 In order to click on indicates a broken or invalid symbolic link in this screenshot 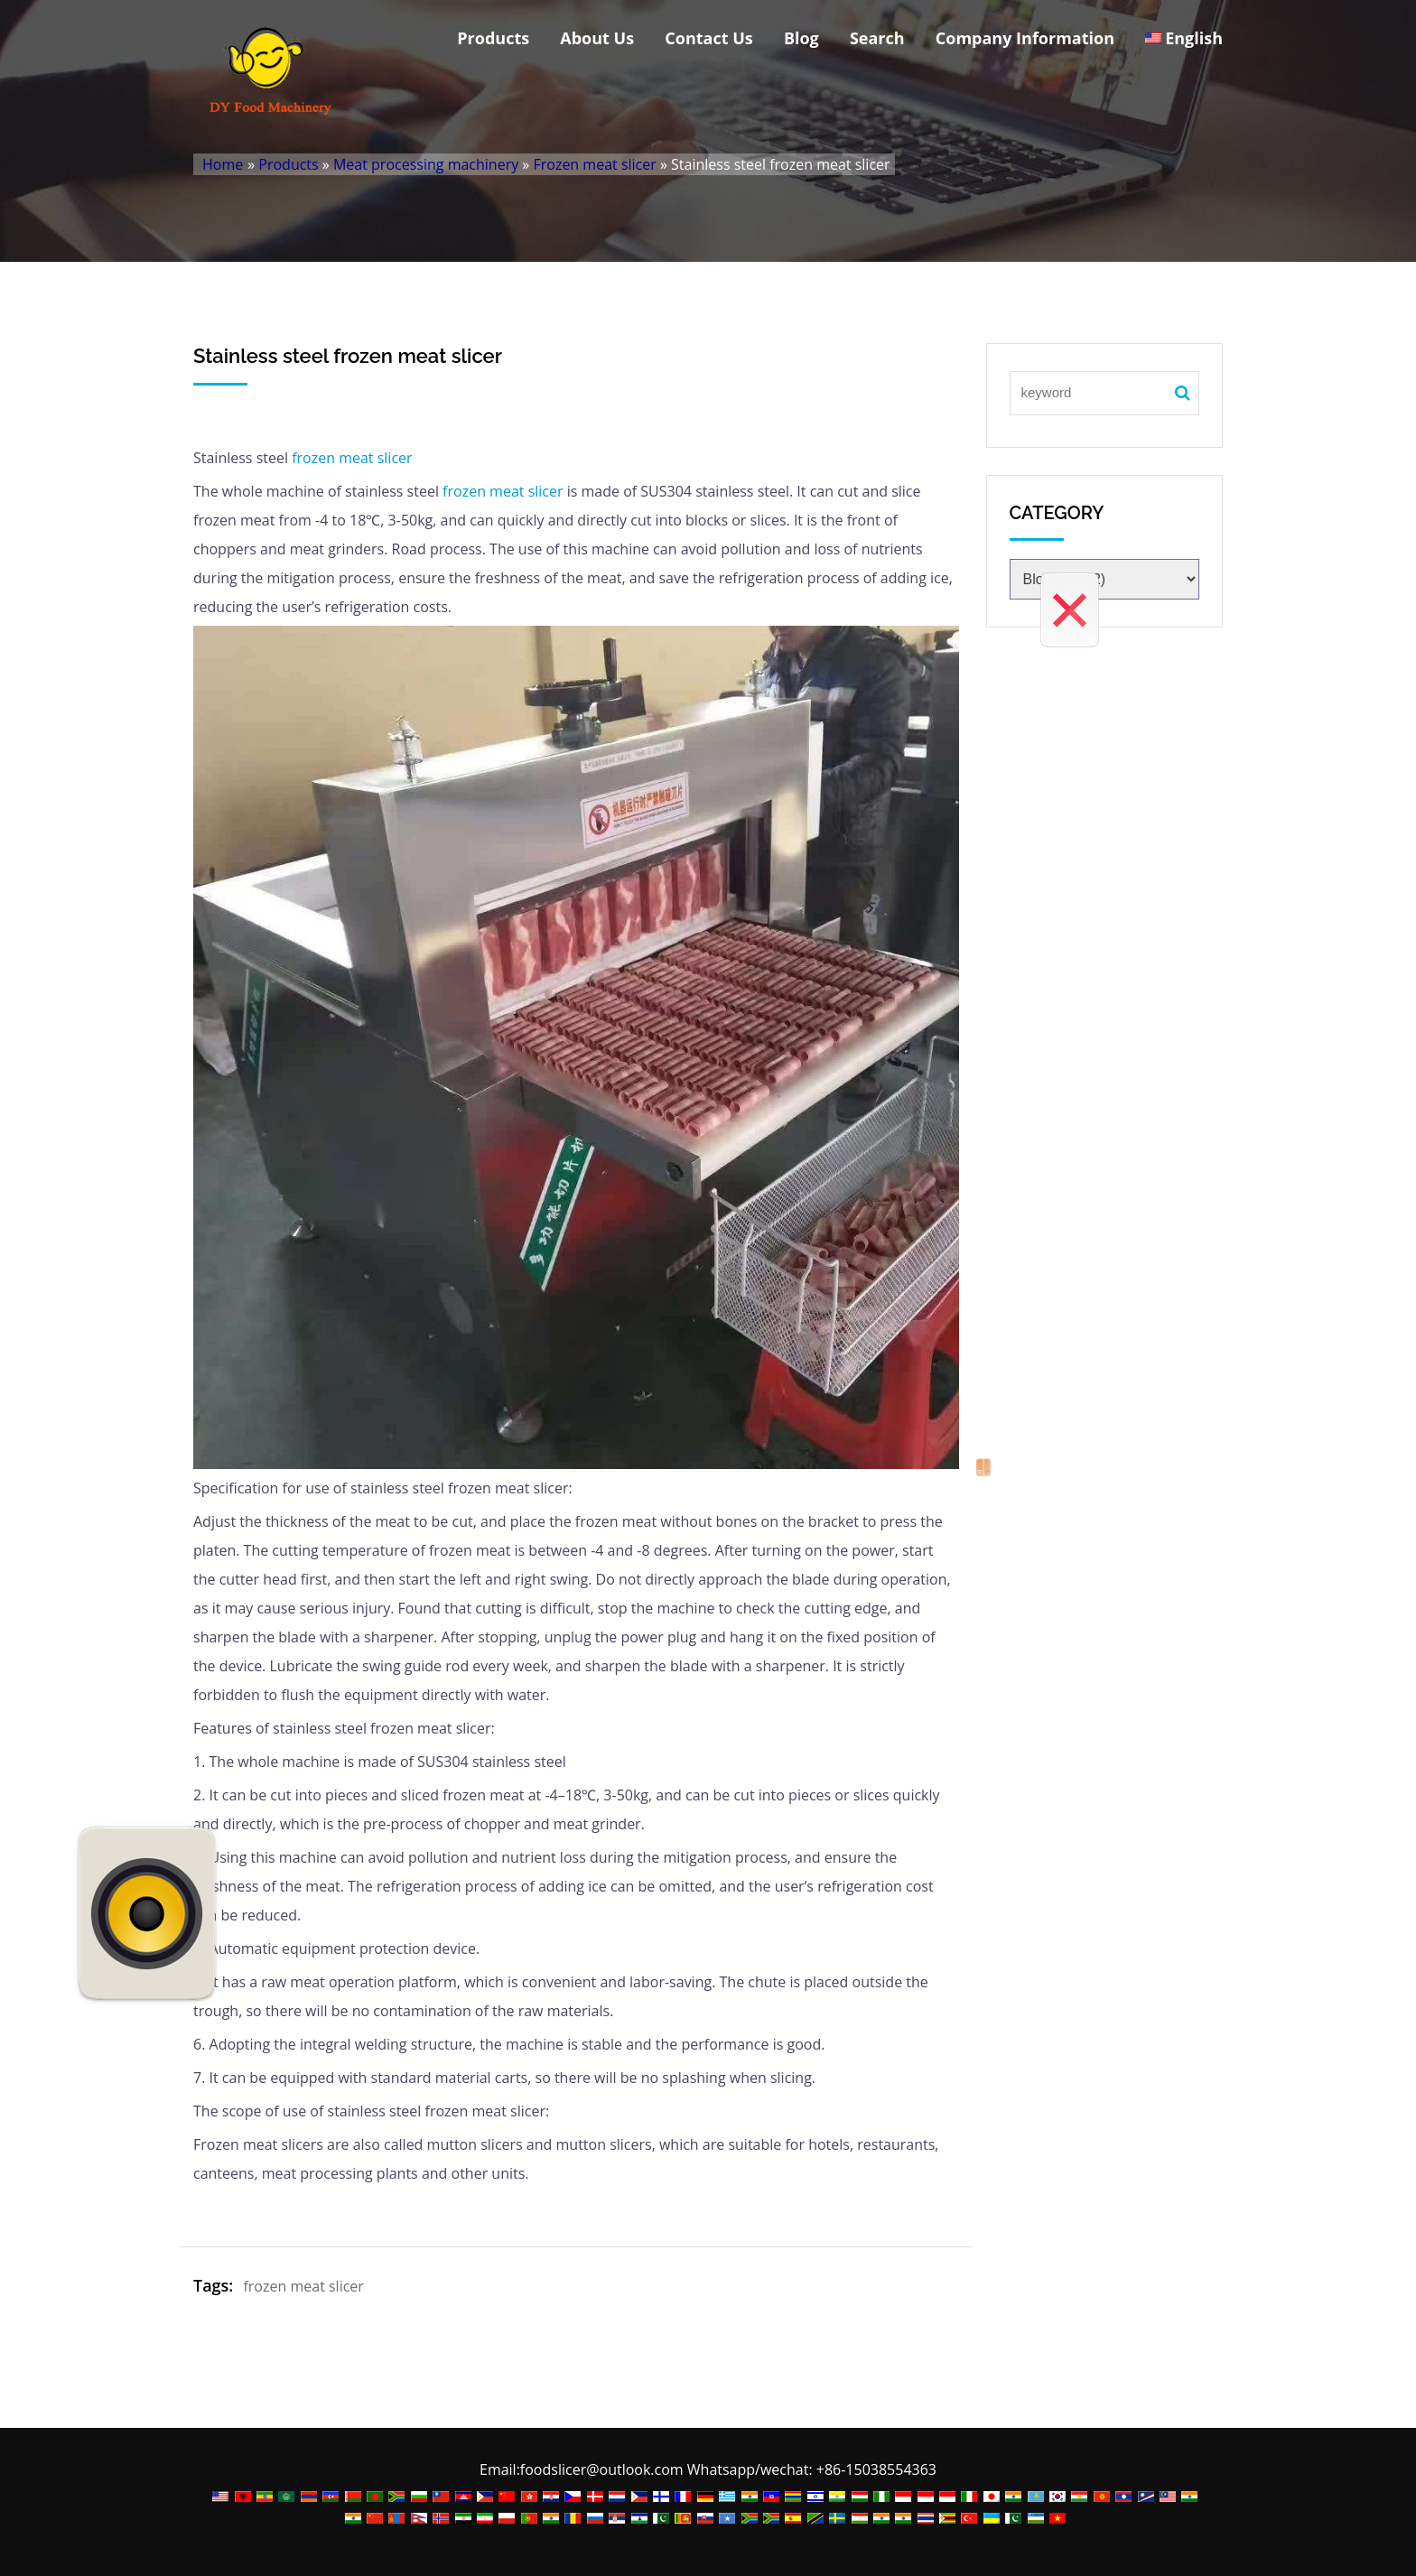, I will do `click(1069, 609)`.